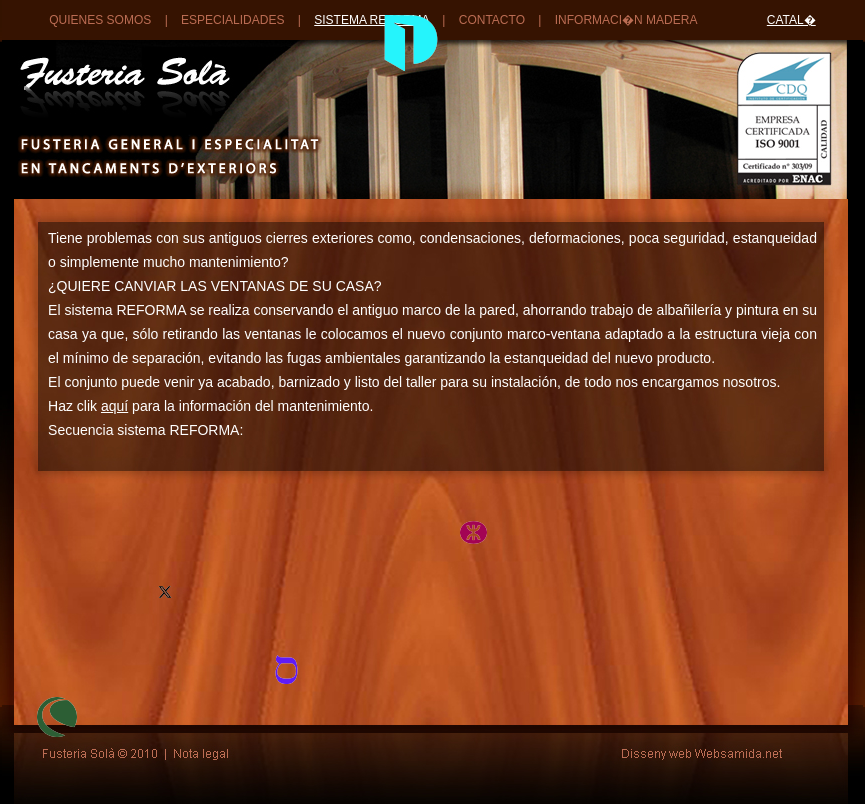 This screenshot has width=865, height=804. I want to click on share to X (formerly Twitter), so click(165, 592).